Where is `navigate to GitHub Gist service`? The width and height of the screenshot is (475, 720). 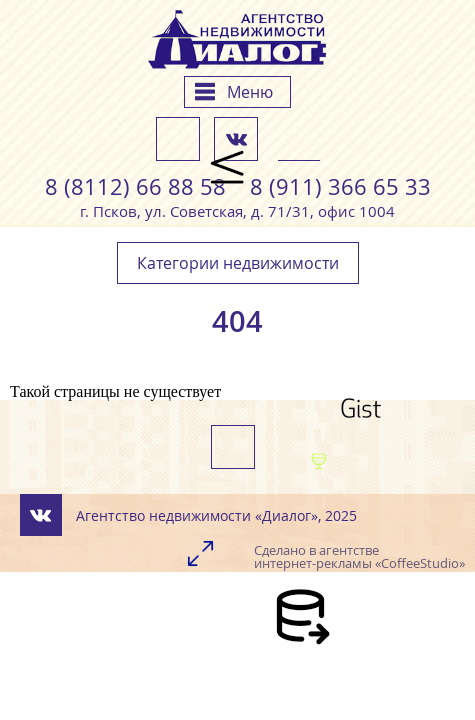 navigate to GitHub Gist service is located at coordinates (362, 408).